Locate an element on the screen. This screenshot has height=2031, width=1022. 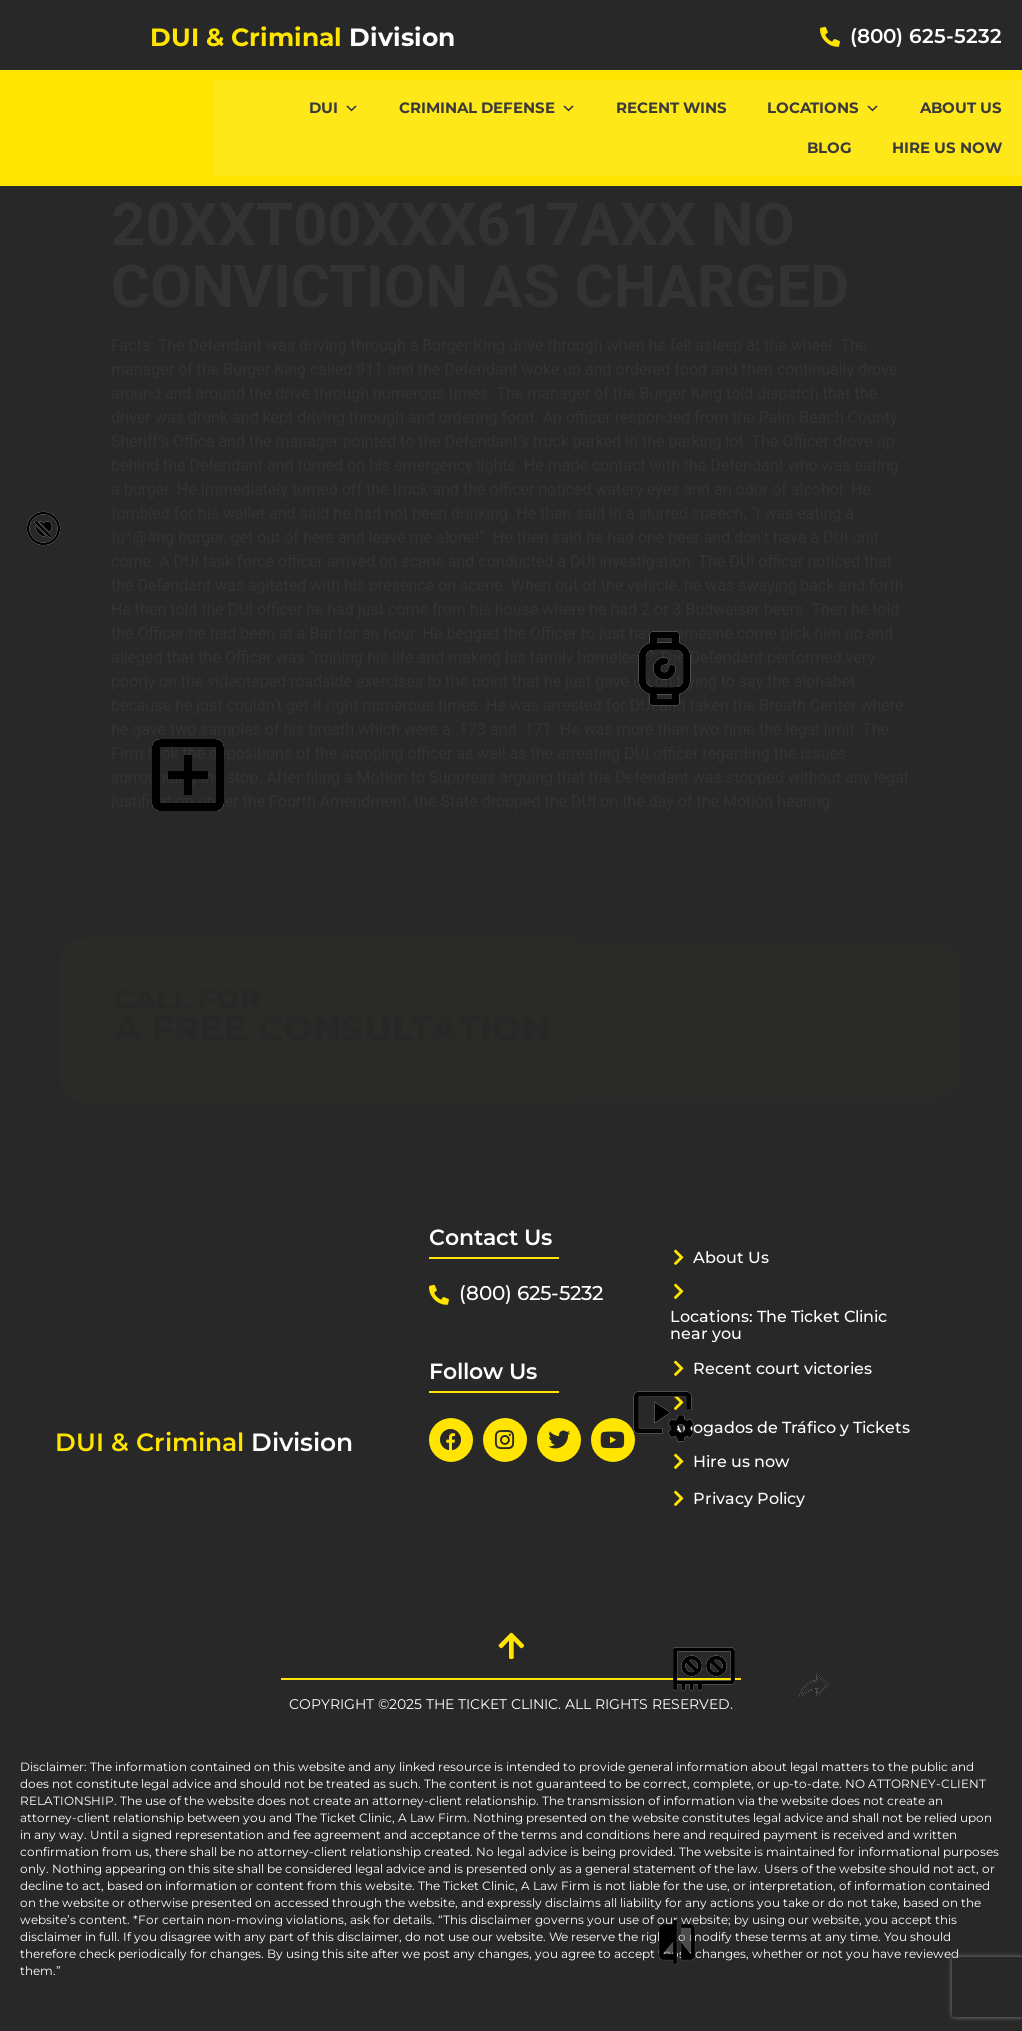
share this content is located at coordinates (814, 1687).